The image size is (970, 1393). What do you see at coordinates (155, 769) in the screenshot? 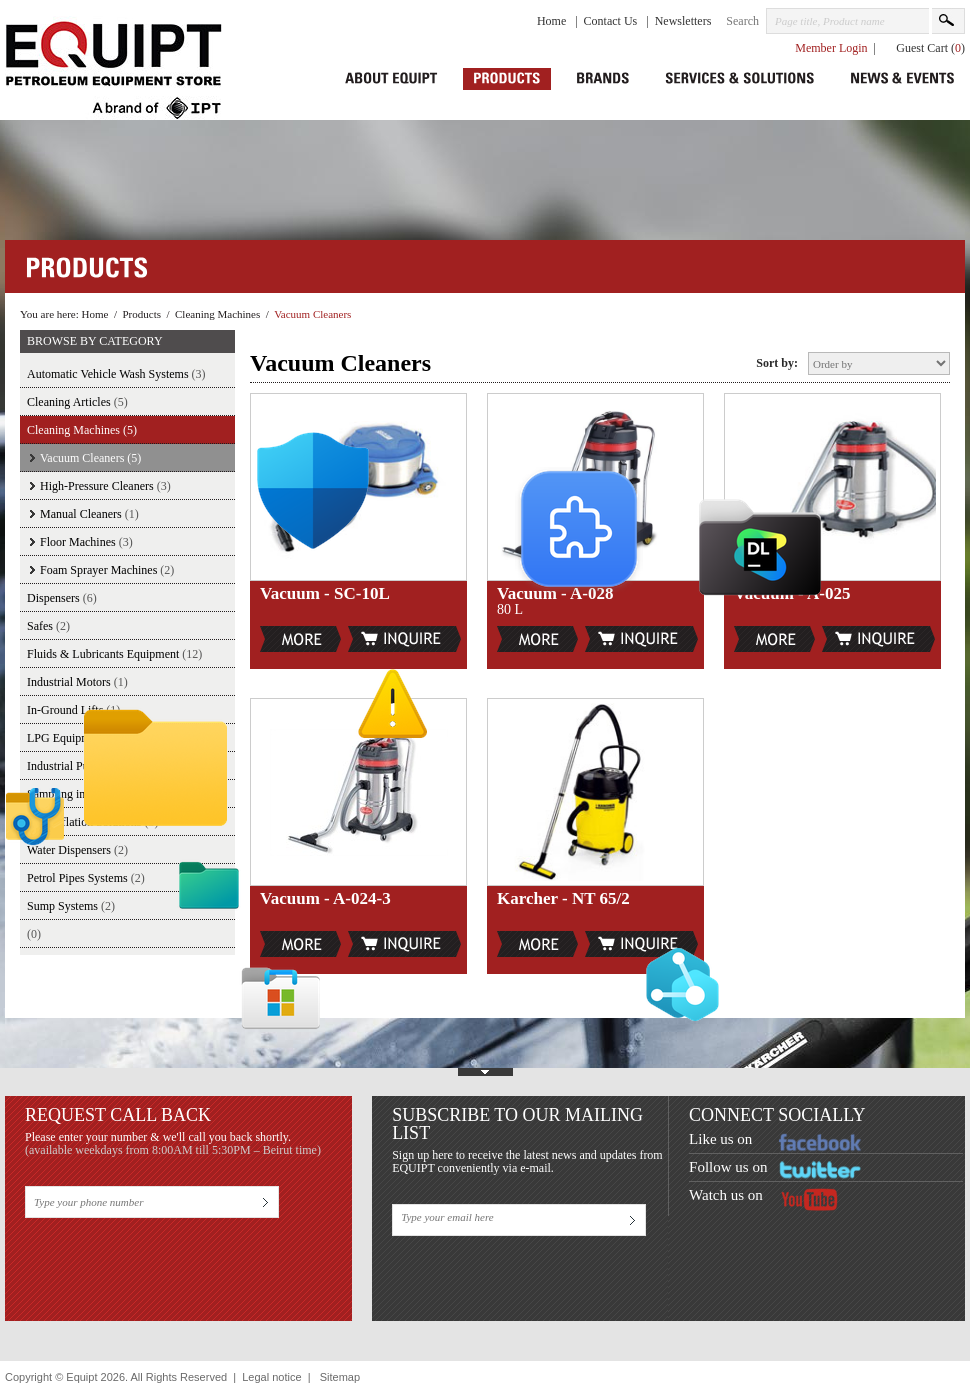
I see `open a folder to view its contents` at bounding box center [155, 769].